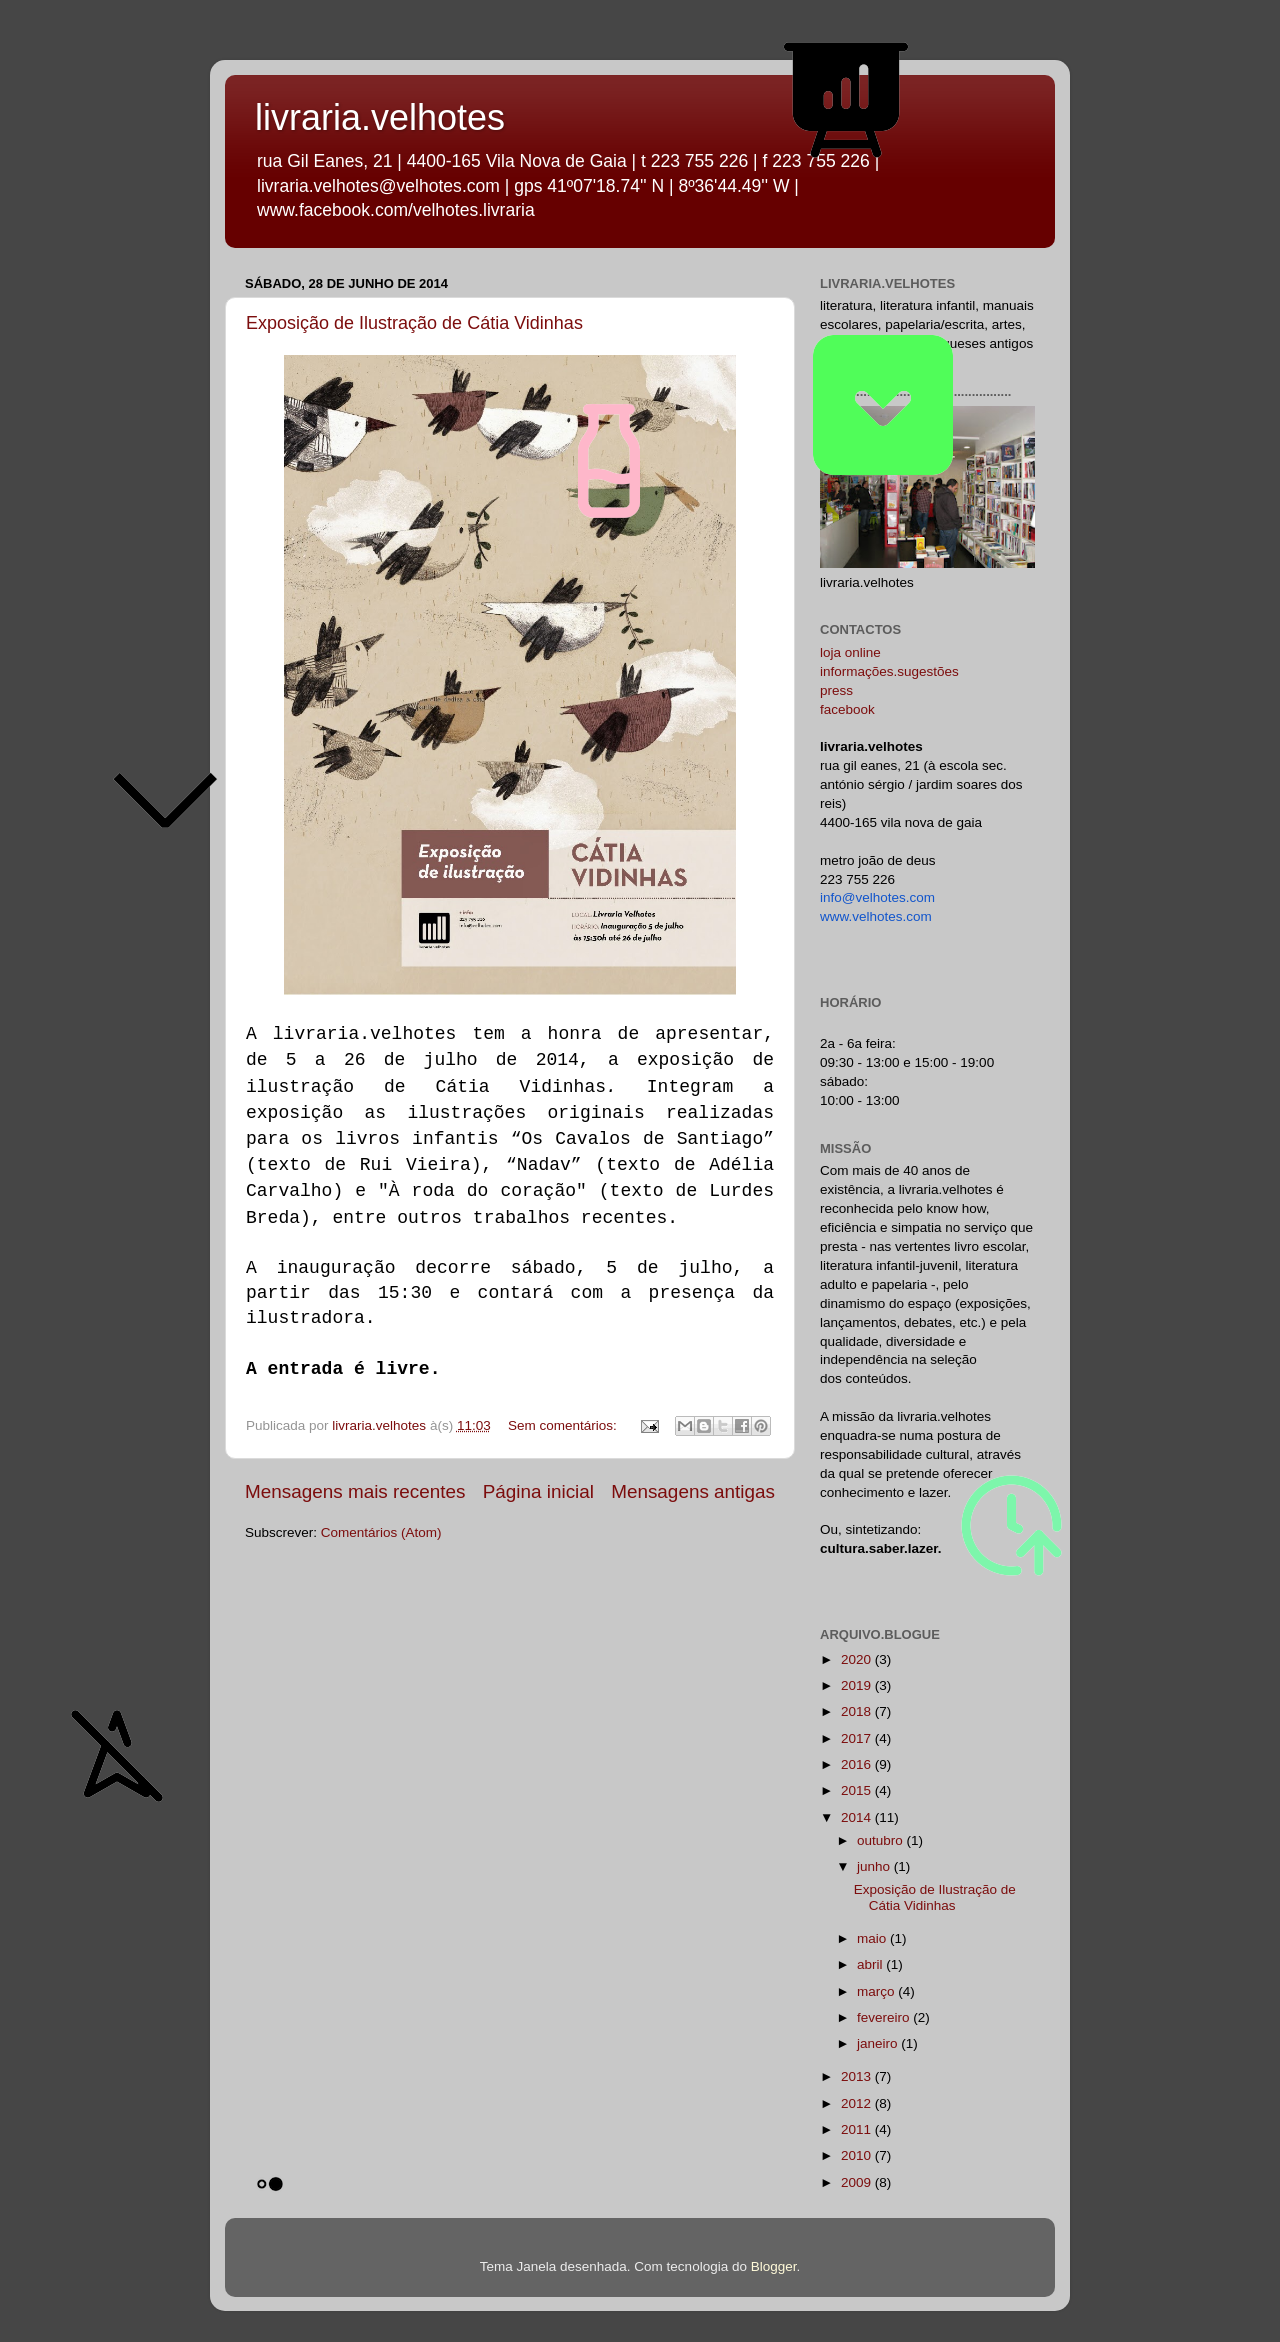 Image resolution: width=1280 pixels, height=2342 pixels. What do you see at coordinates (846, 100) in the screenshot?
I see `view presentation or slideshow` at bounding box center [846, 100].